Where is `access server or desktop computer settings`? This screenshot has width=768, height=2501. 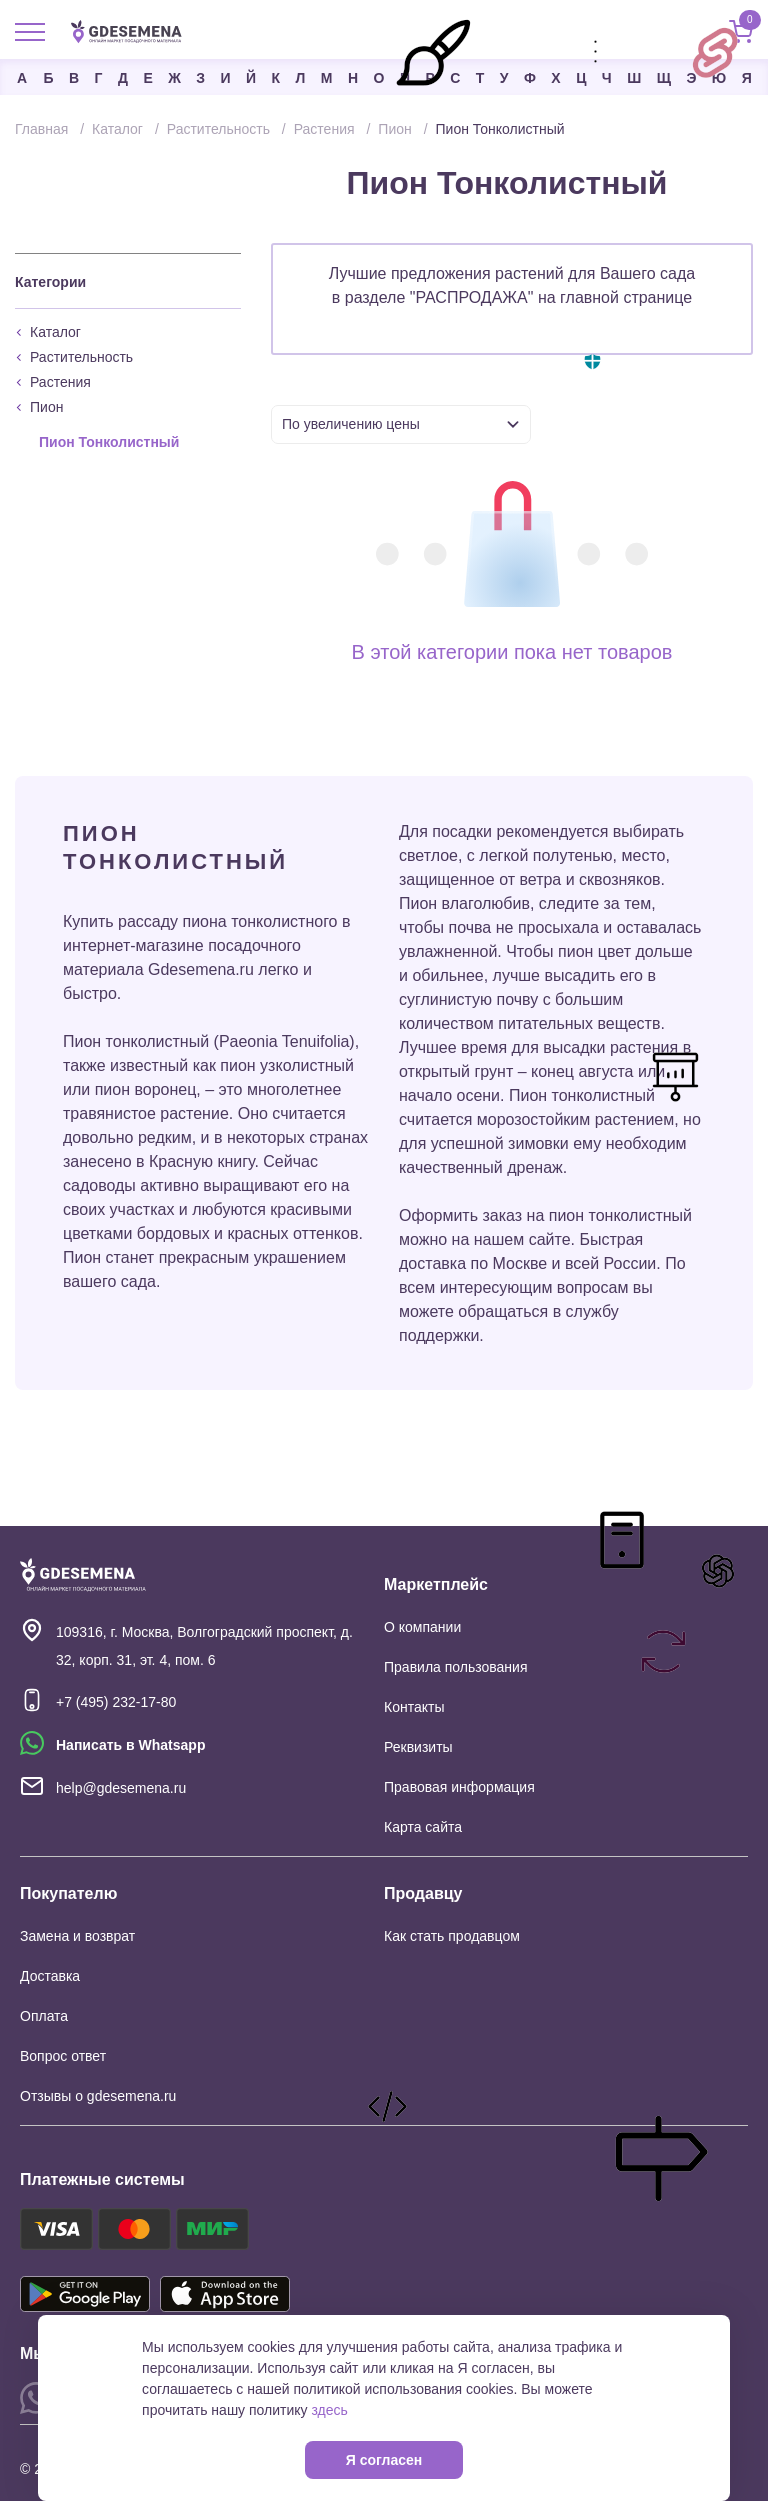 access server or desktop computer settings is located at coordinates (622, 1540).